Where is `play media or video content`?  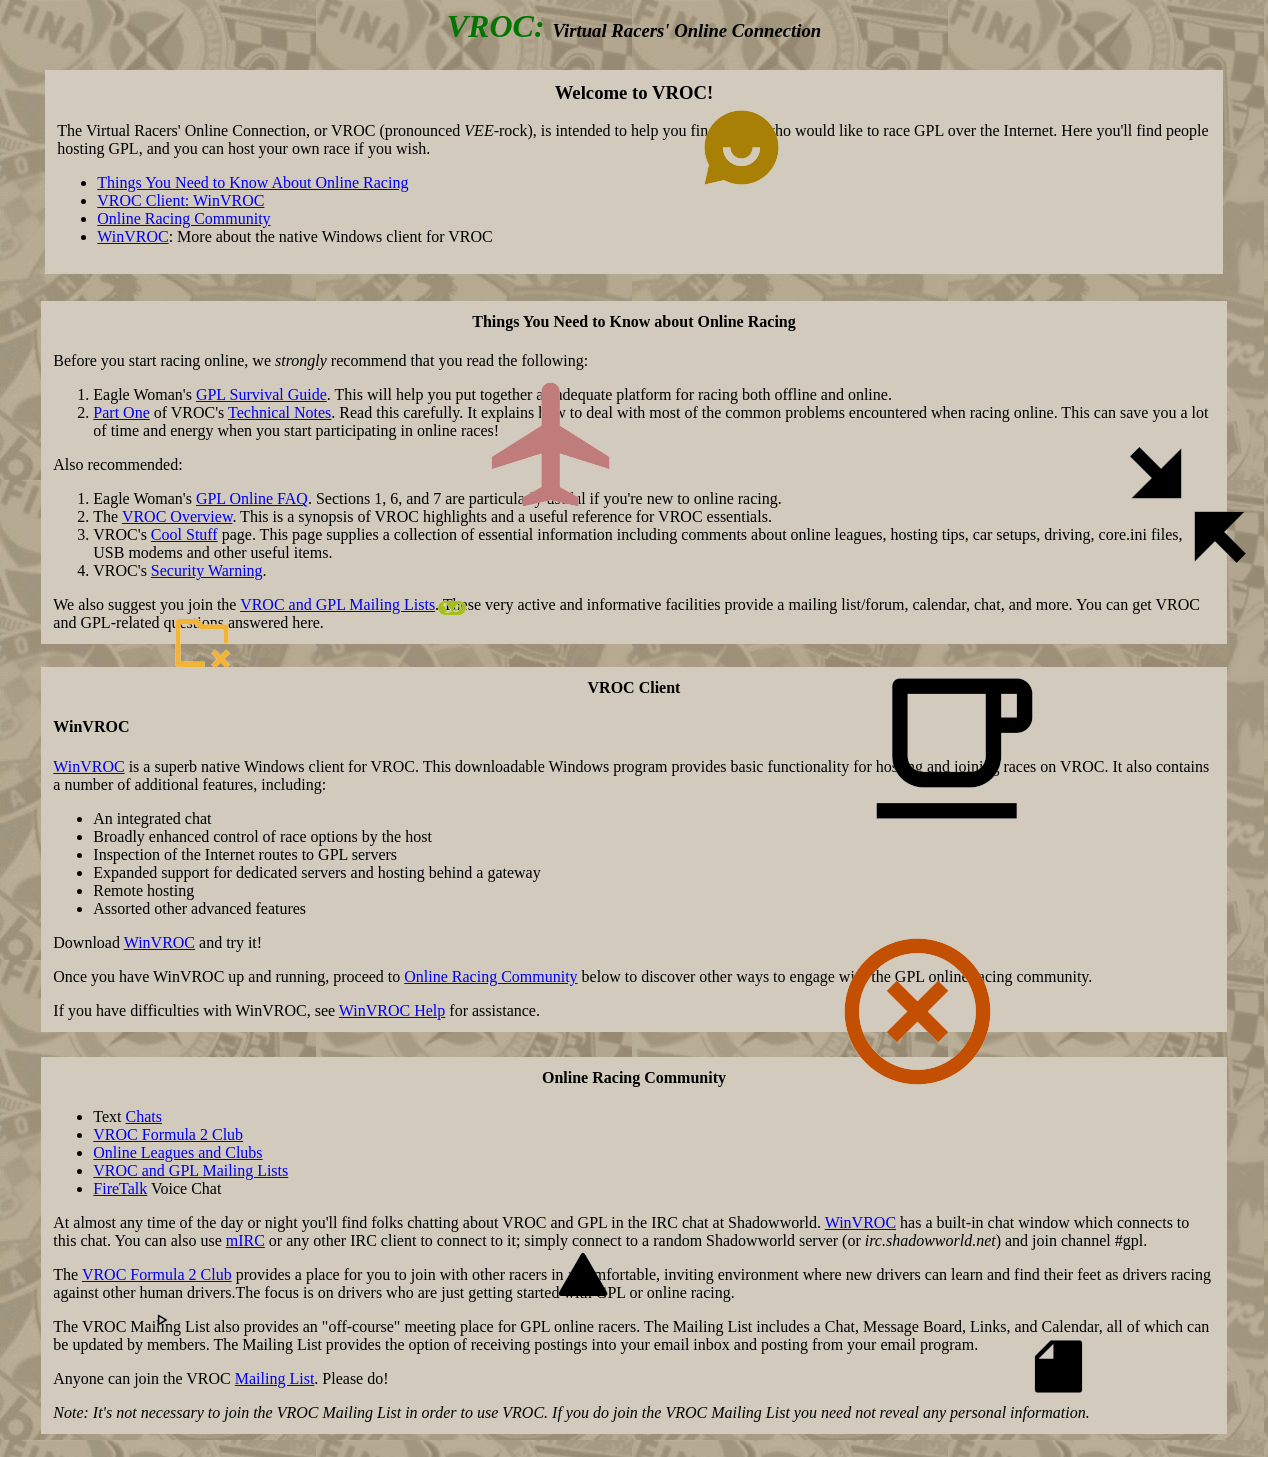 play media or video content is located at coordinates (162, 1320).